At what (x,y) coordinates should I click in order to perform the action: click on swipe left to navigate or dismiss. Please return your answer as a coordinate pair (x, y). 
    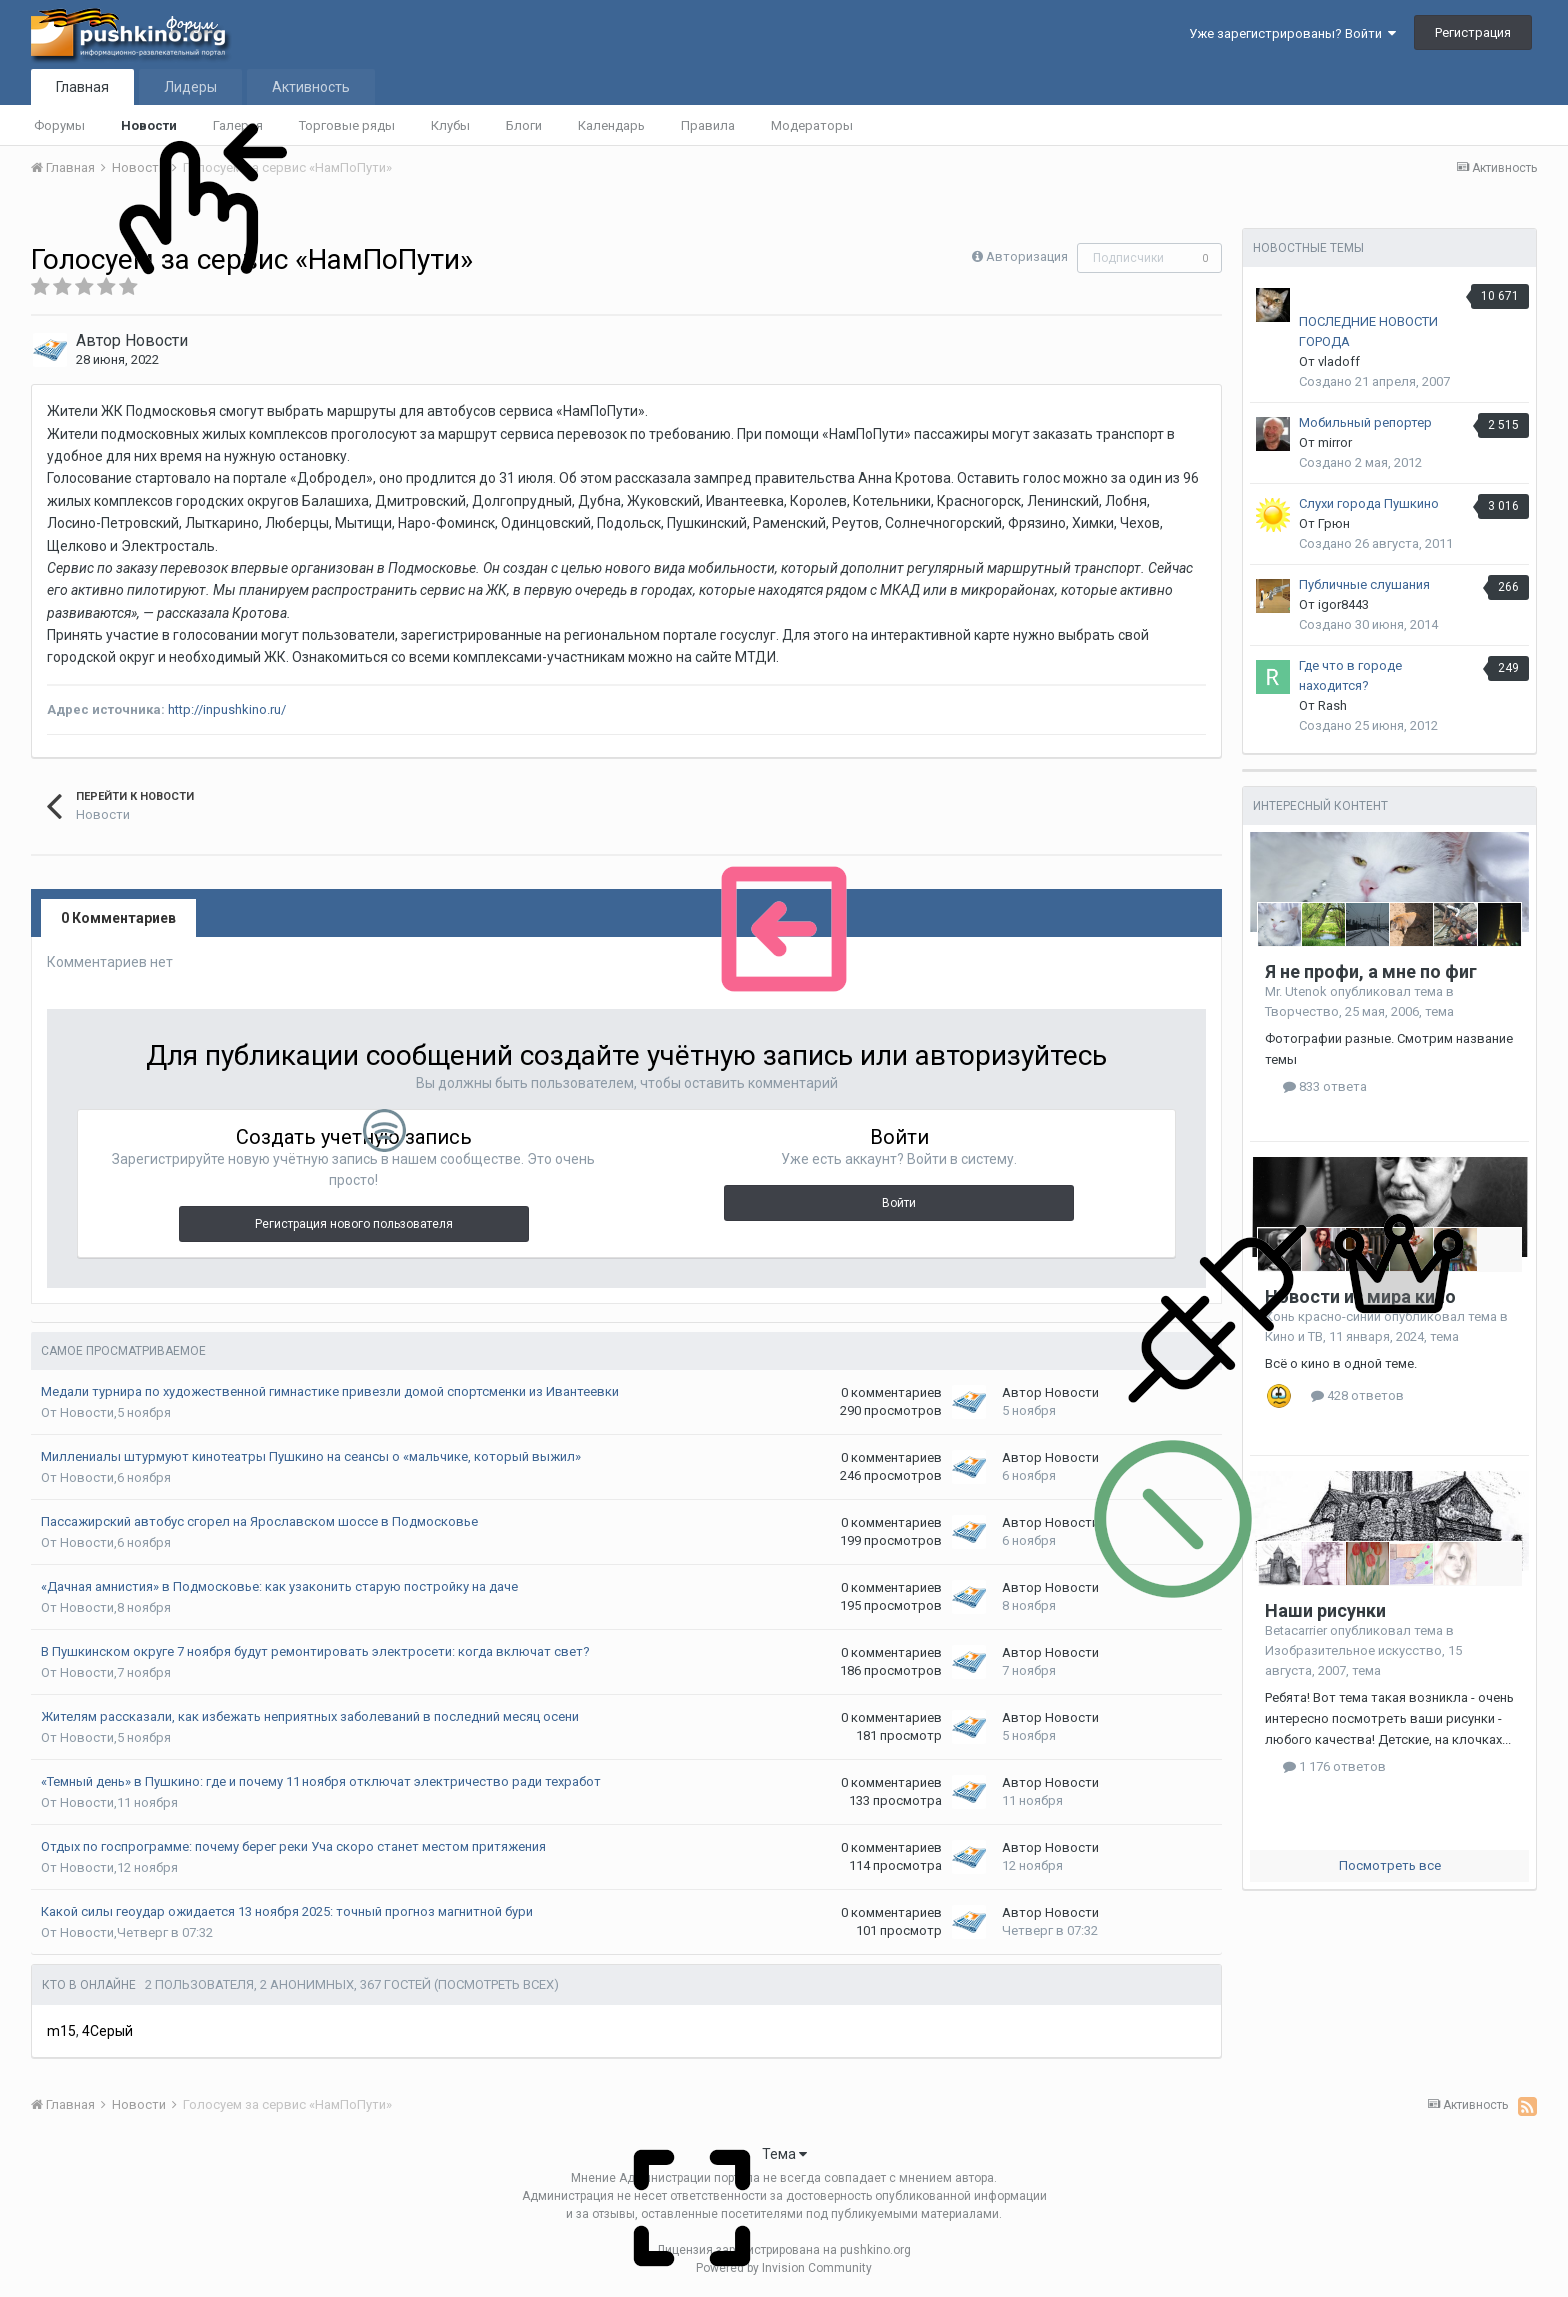
    Looking at the image, I should click on (194, 204).